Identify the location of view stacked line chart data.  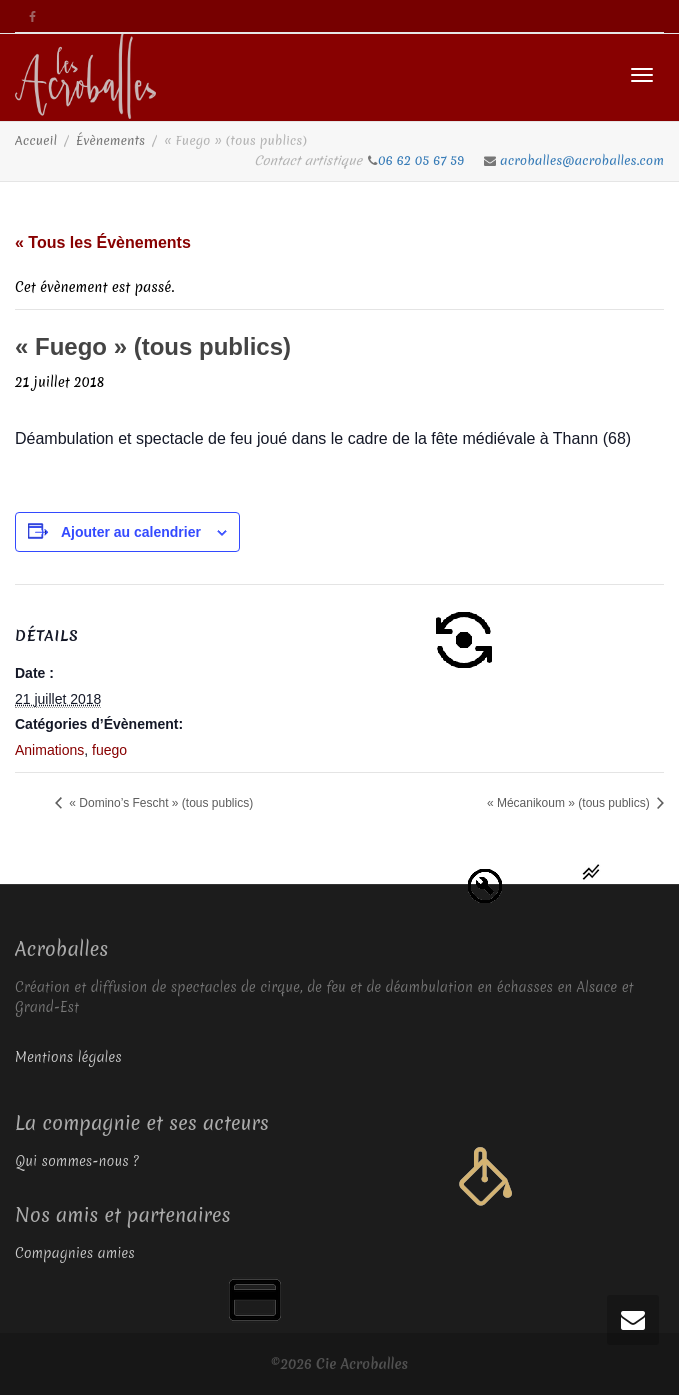
(591, 872).